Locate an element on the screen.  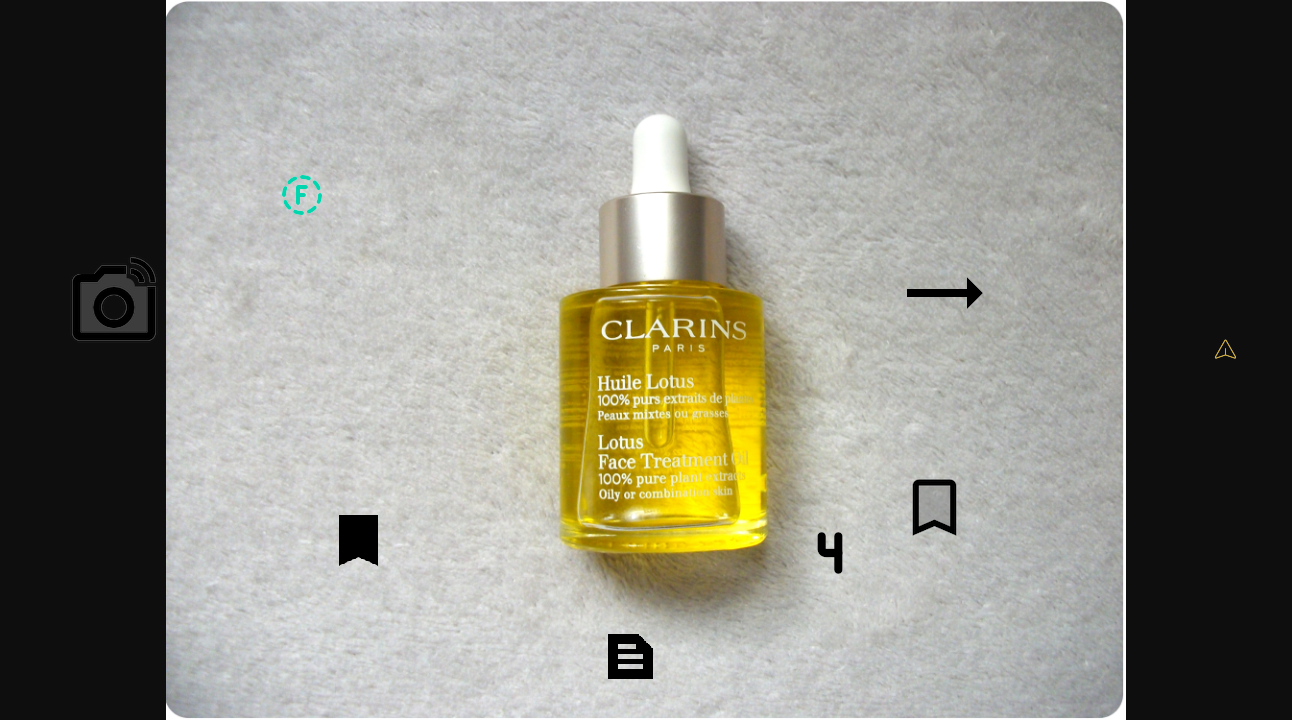
send a message is located at coordinates (1225, 349).